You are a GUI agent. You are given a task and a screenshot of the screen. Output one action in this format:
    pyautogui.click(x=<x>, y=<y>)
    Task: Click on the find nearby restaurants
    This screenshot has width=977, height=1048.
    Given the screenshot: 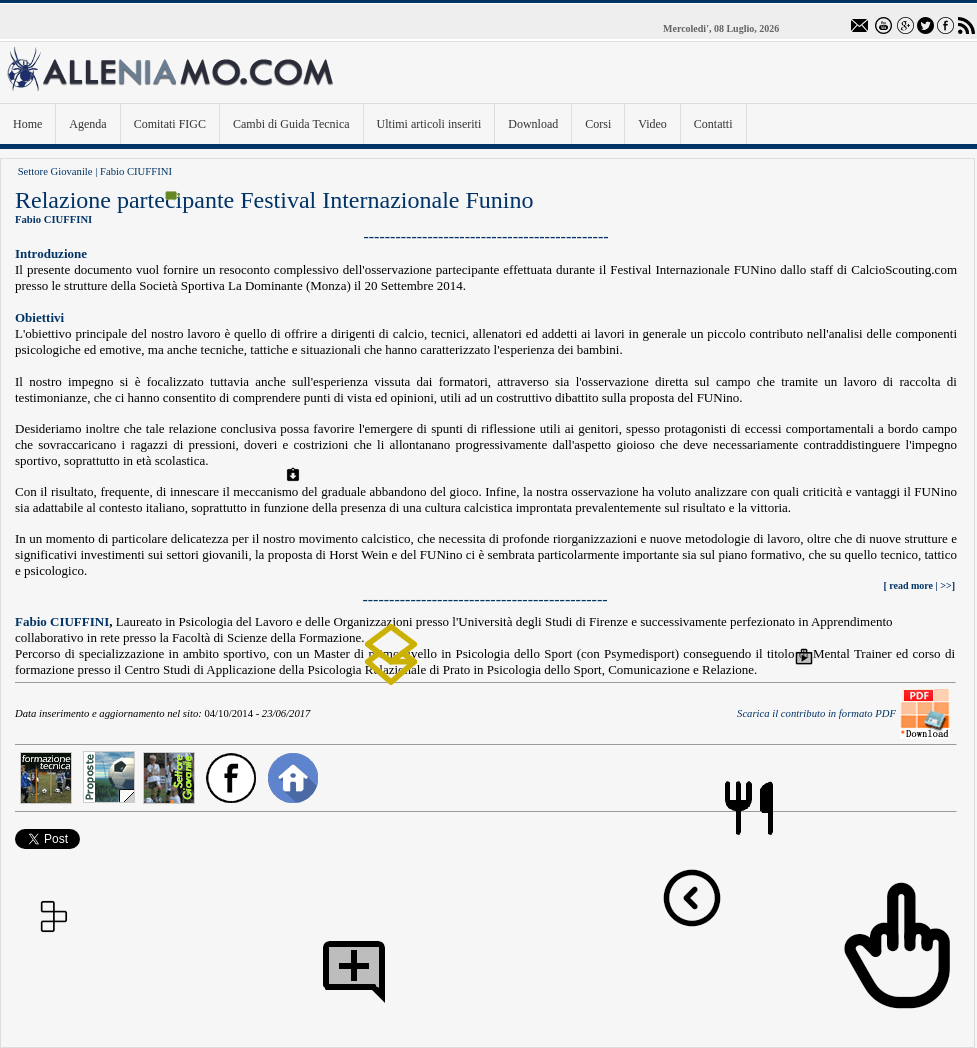 What is the action you would take?
    pyautogui.click(x=749, y=808)
    